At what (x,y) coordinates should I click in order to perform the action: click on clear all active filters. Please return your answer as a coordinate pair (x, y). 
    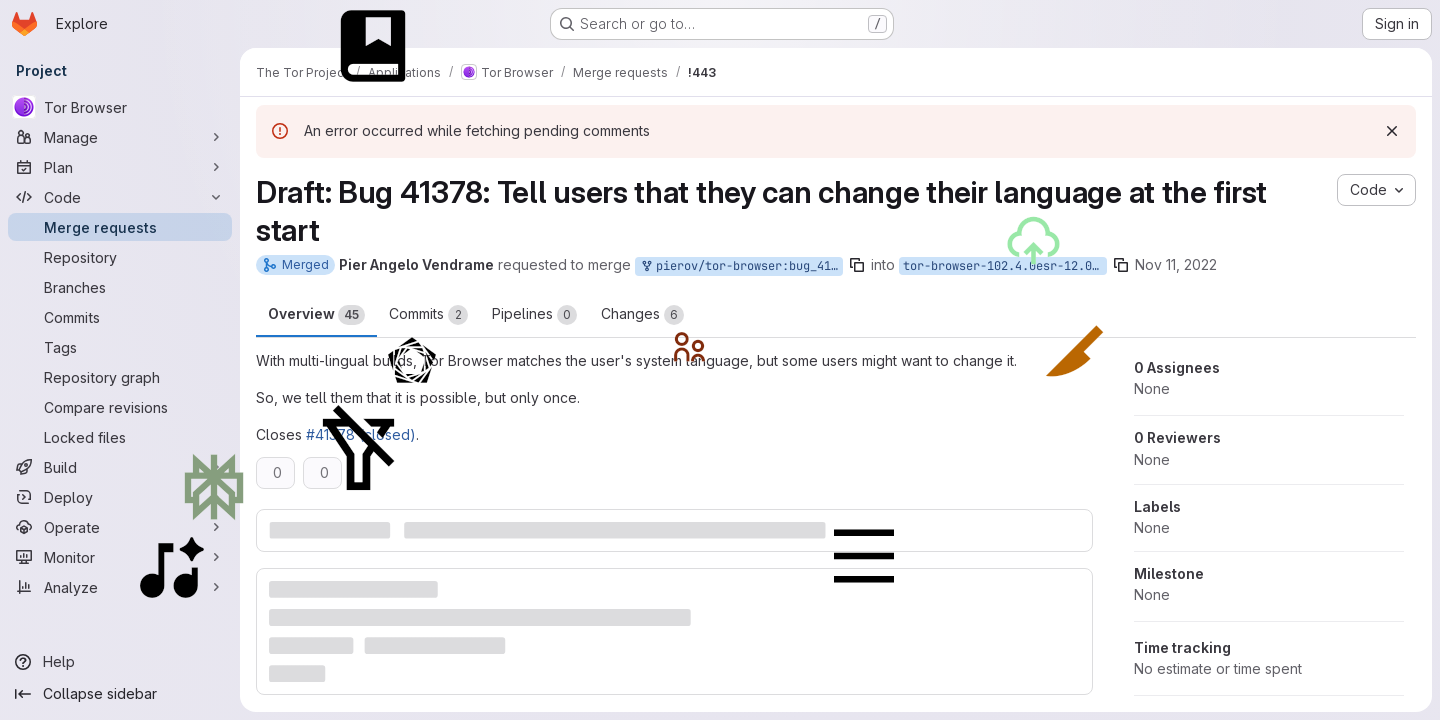
    Looking at the image, I should click on (358, 450).